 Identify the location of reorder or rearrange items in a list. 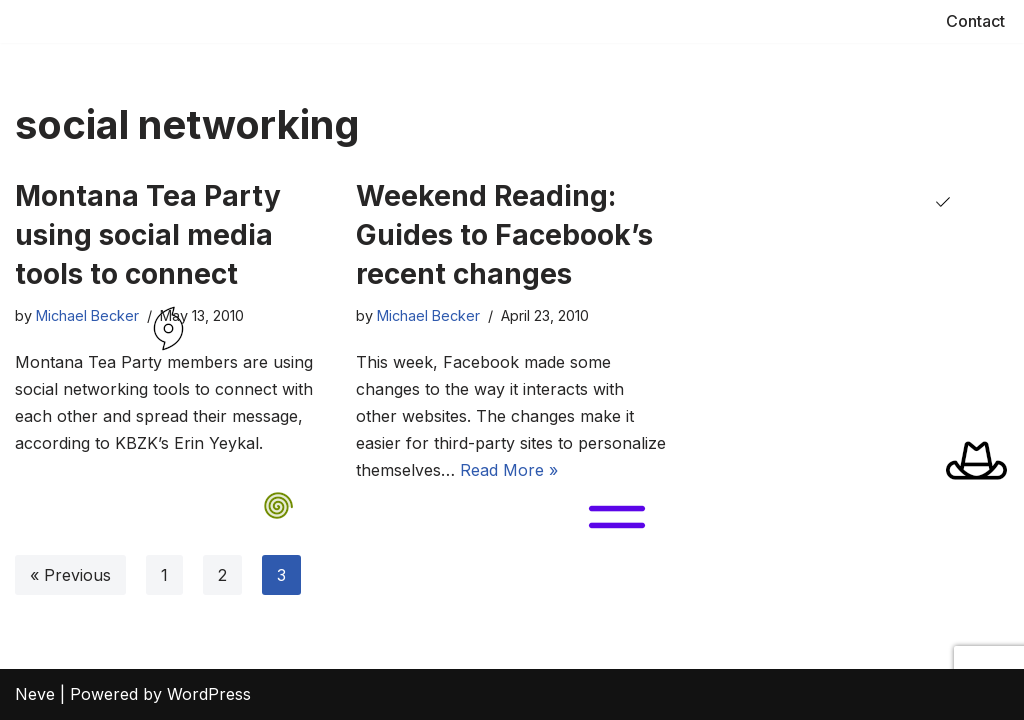
(617, 517).